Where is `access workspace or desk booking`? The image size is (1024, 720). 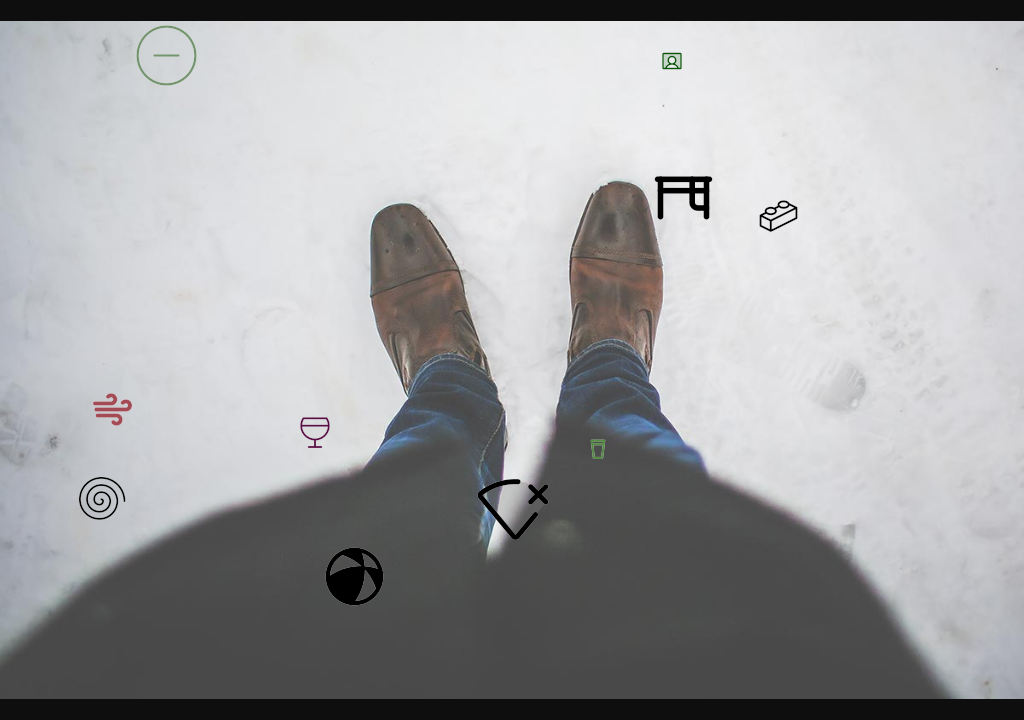
access workspace or desk booking is located at coordinates (683, 196).